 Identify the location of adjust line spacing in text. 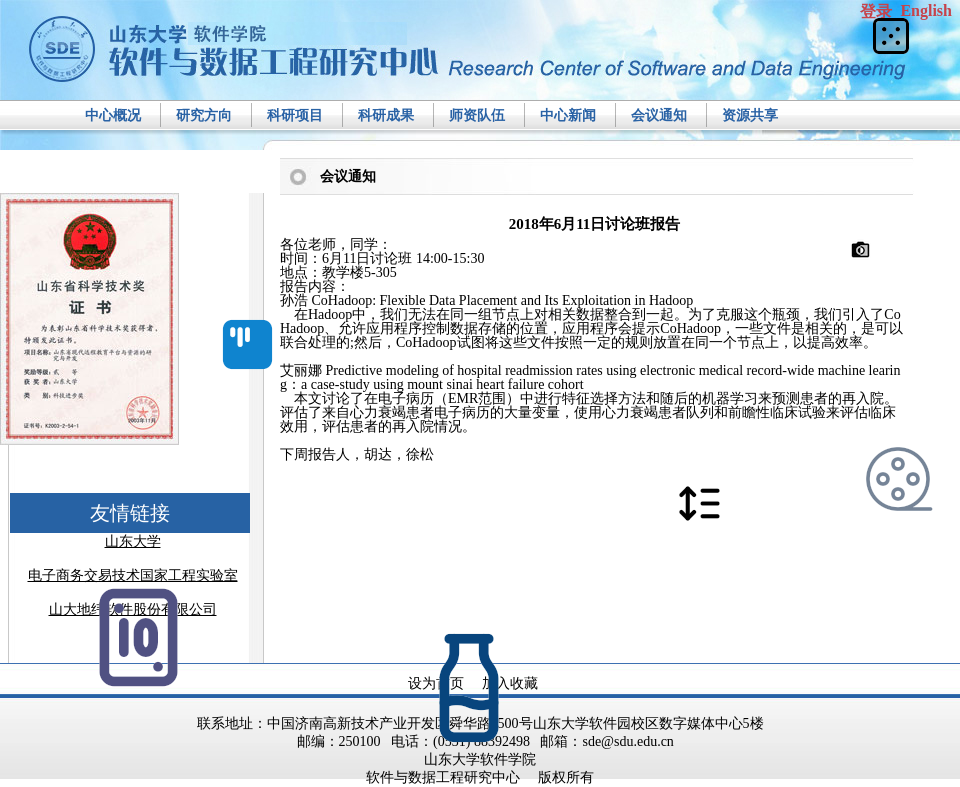
(700, 503).